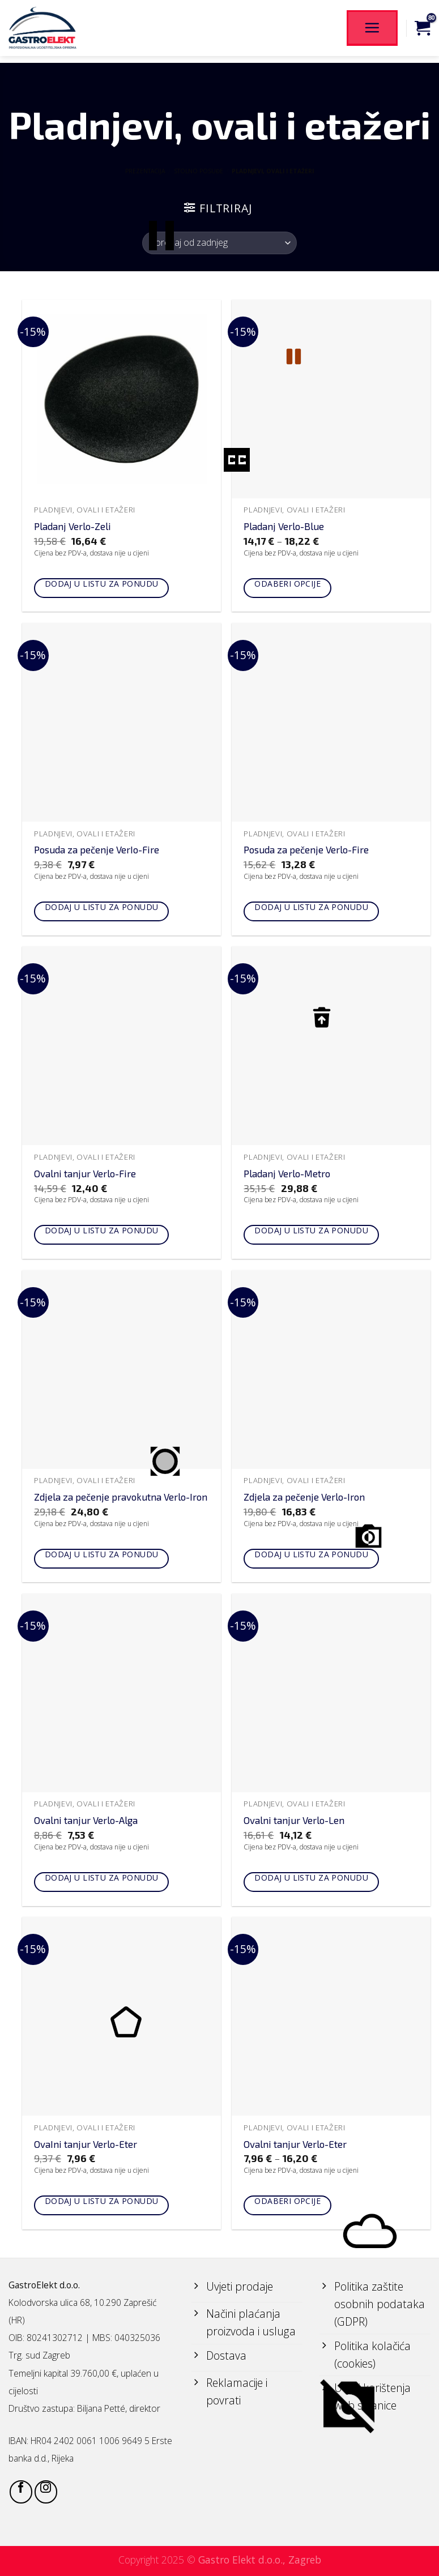  I want to click on expand all items or content, so click(165, 1461).